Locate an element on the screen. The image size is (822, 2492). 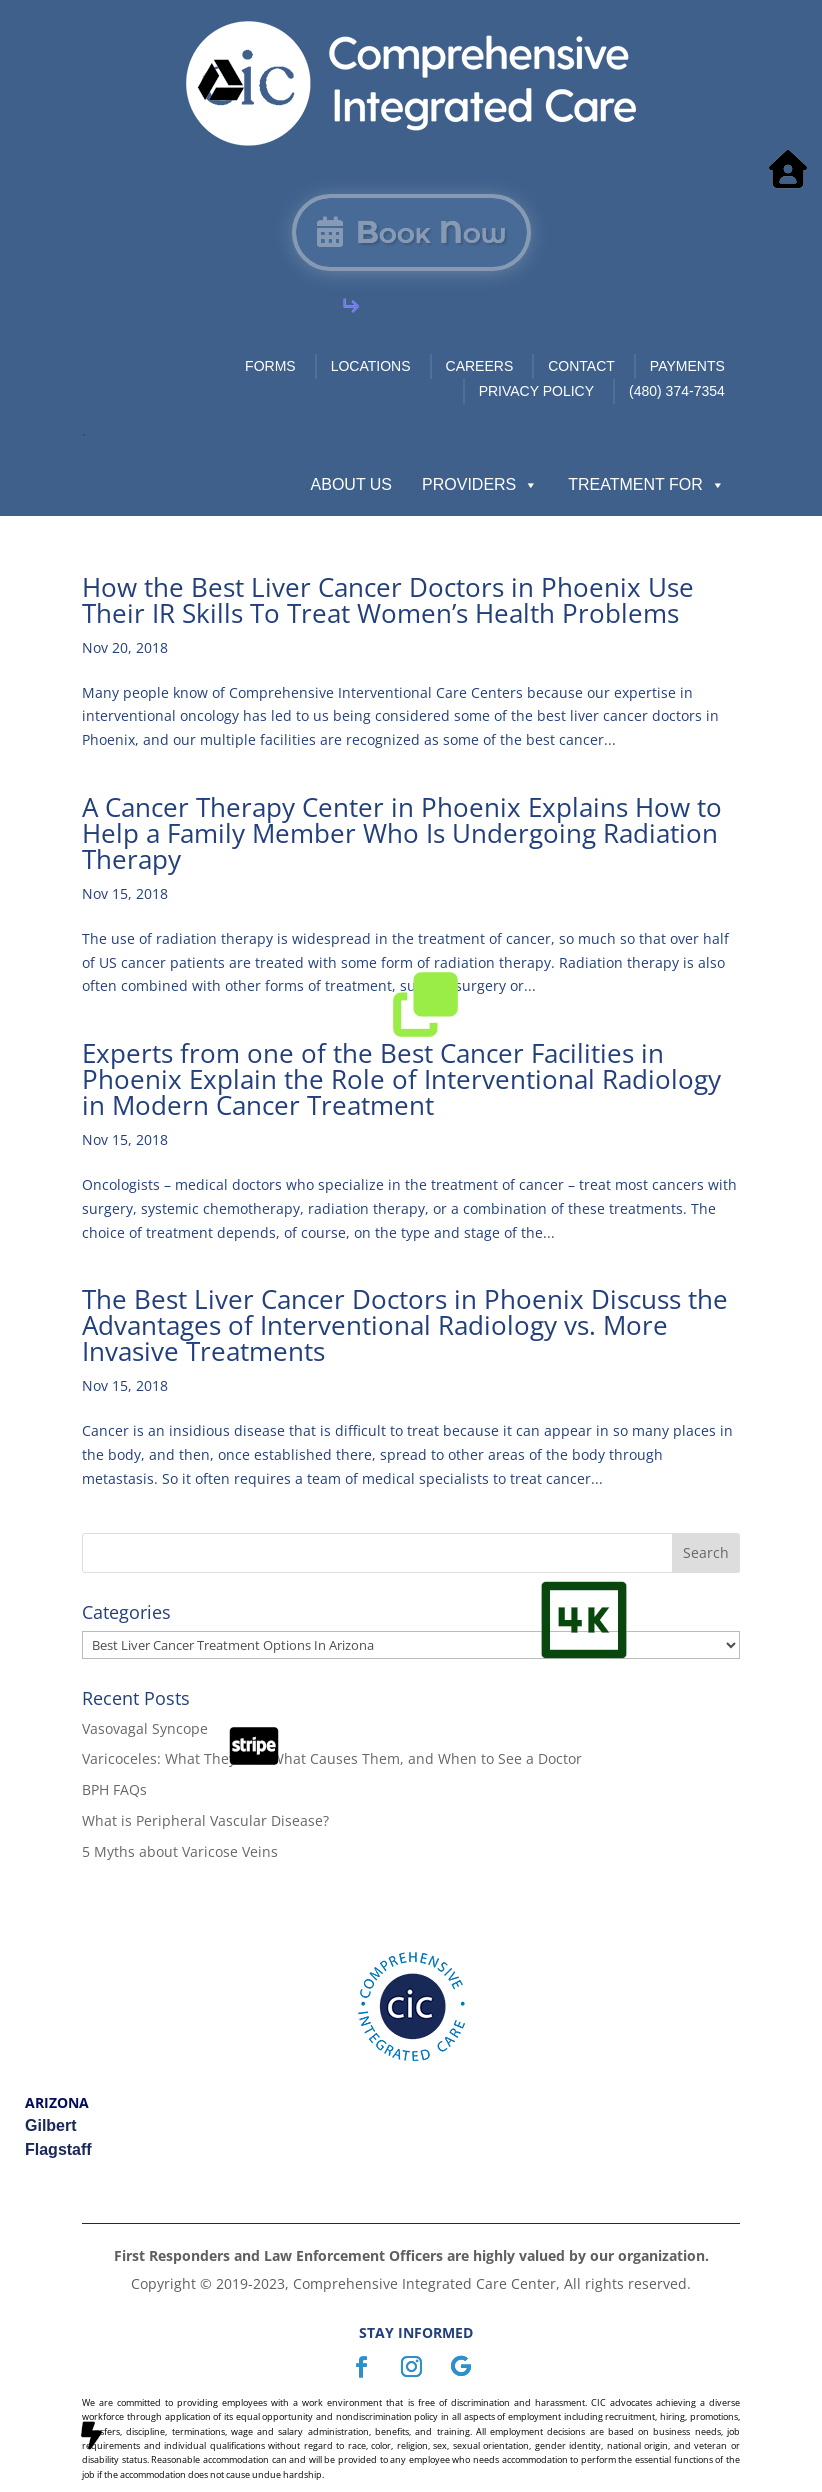
indicates 4k video resolution is available is located at coordinates (584, 1620).